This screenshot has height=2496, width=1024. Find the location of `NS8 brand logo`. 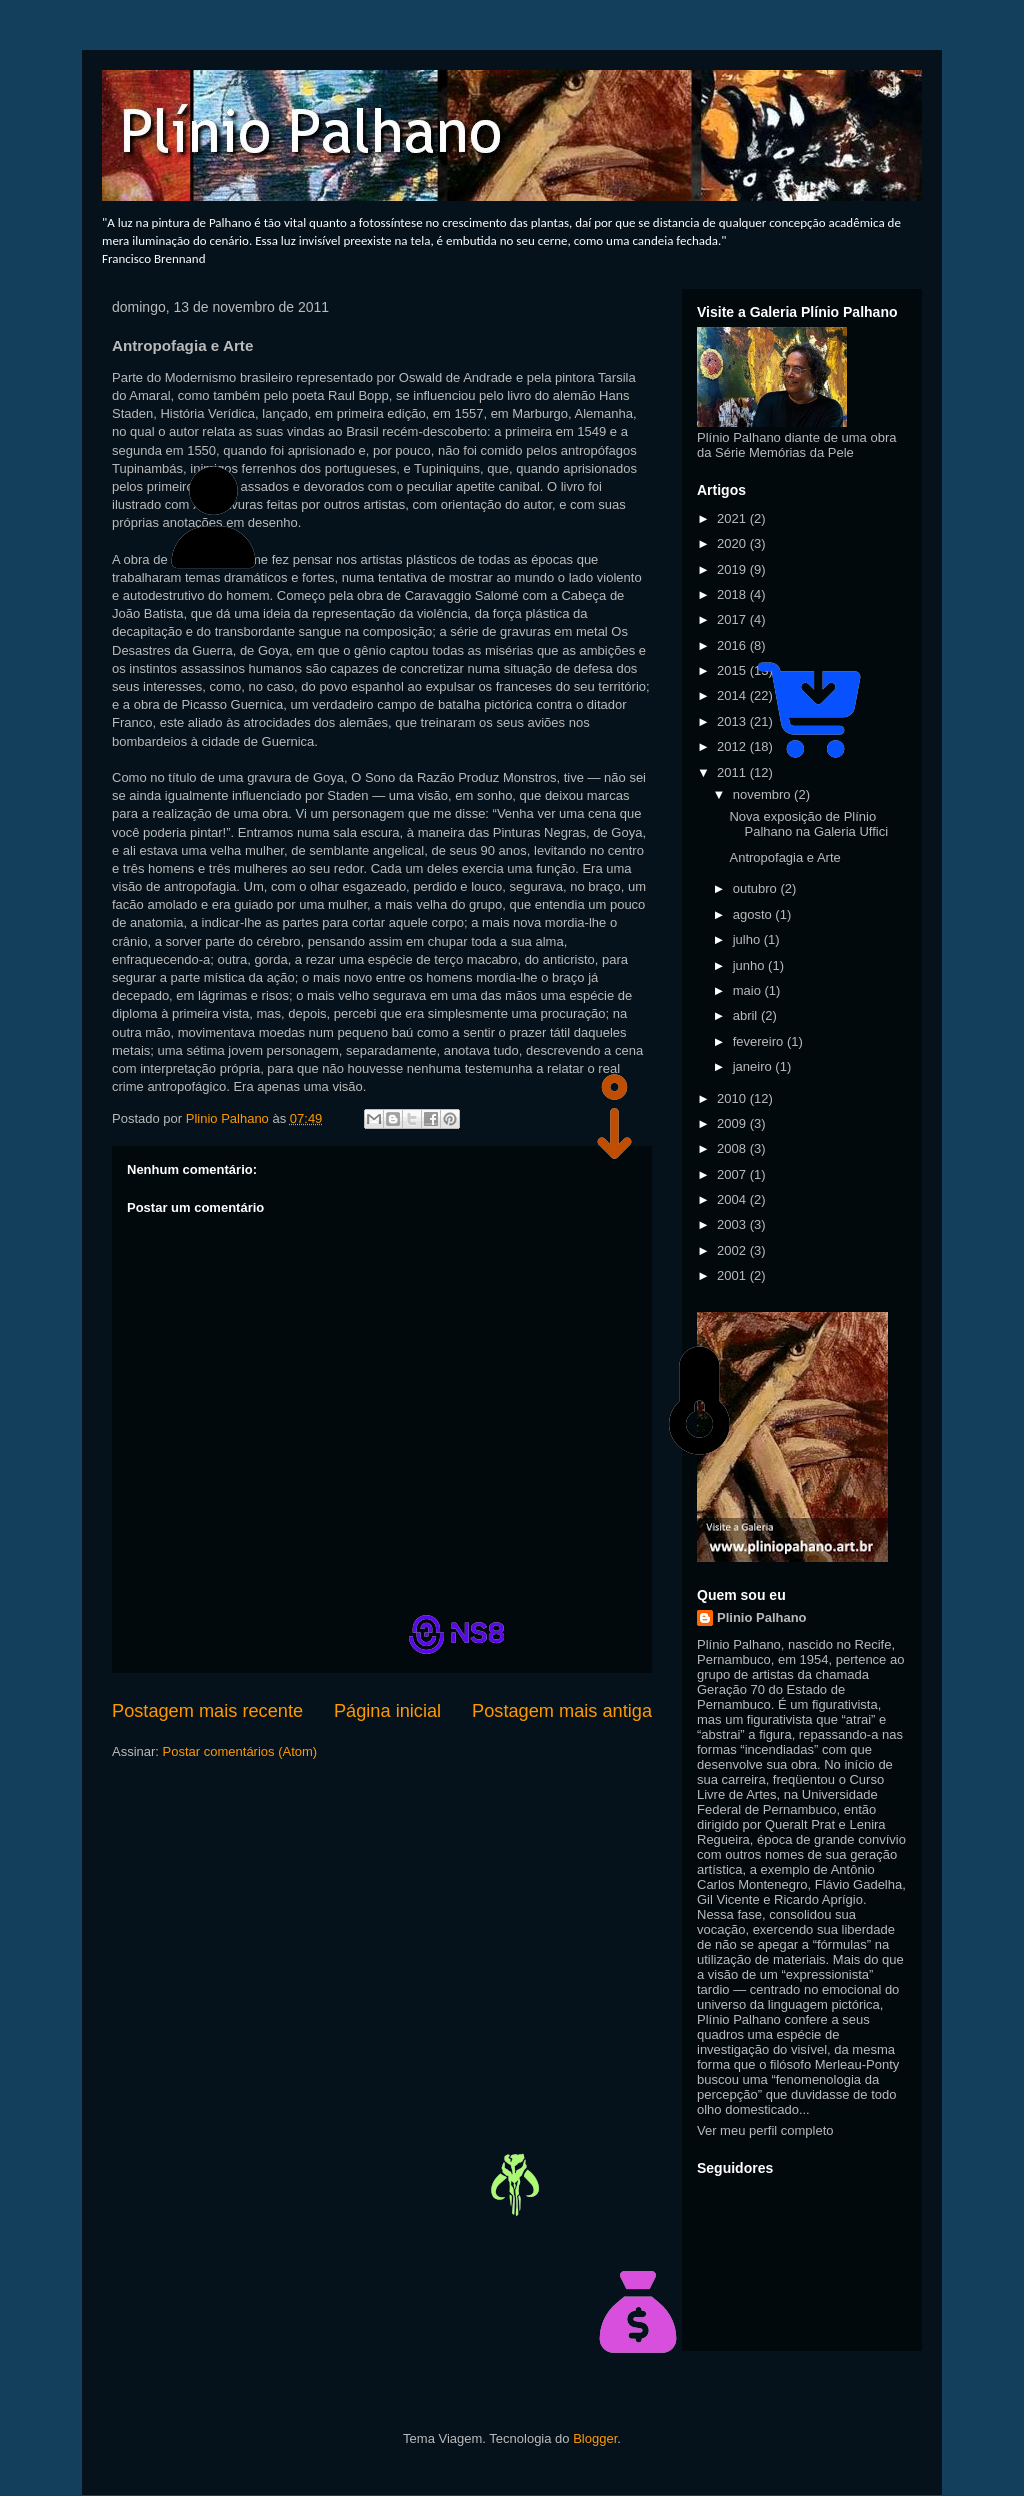

NS8 brand logo is located at coordinates (456, 1634).